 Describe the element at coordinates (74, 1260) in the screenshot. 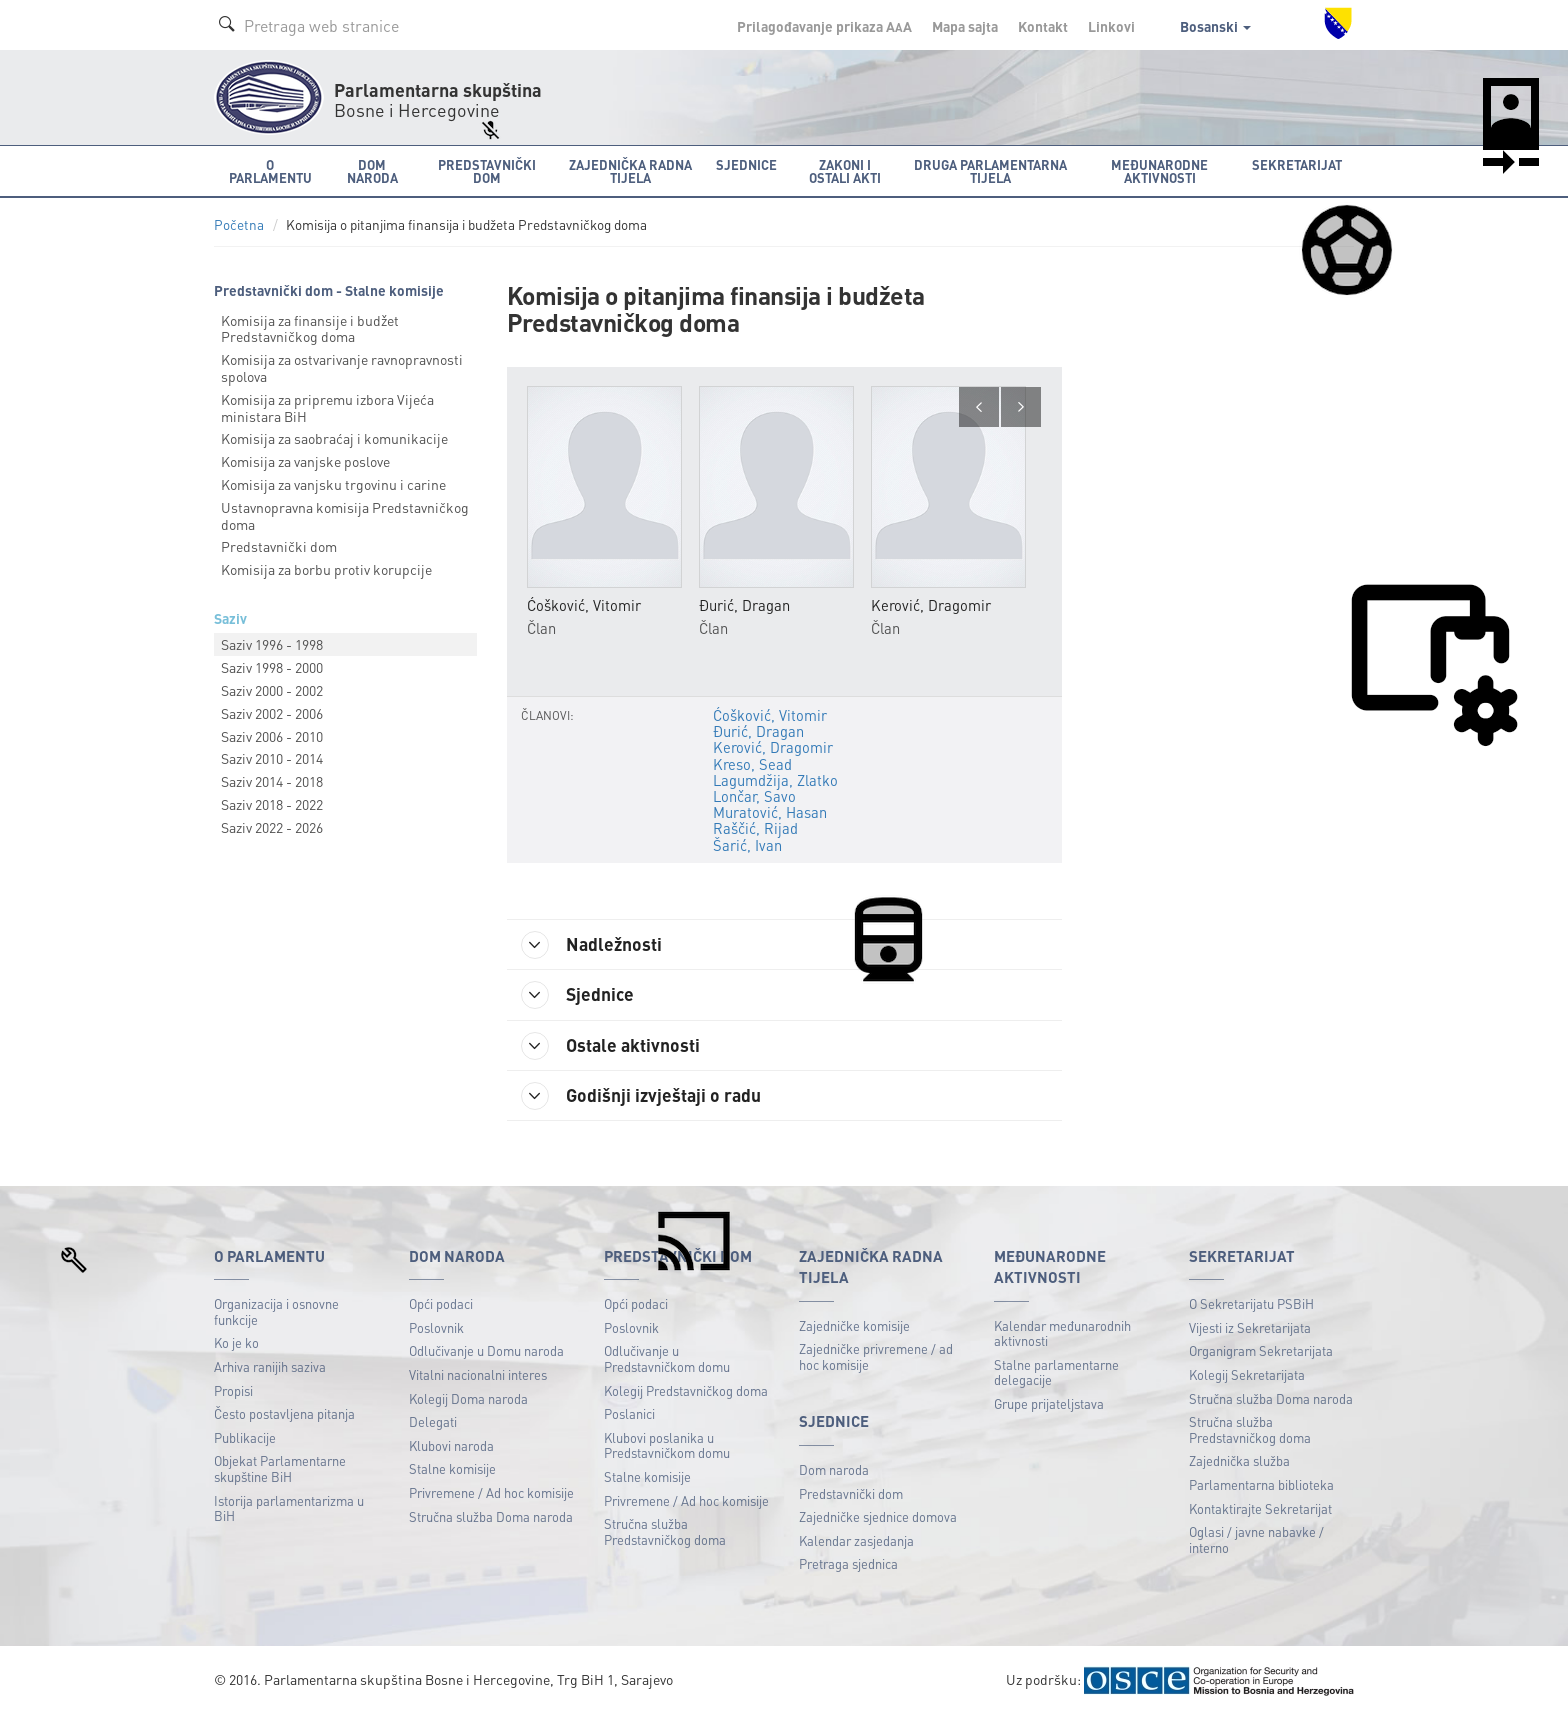

I see `access settings or configuration options` at that location.